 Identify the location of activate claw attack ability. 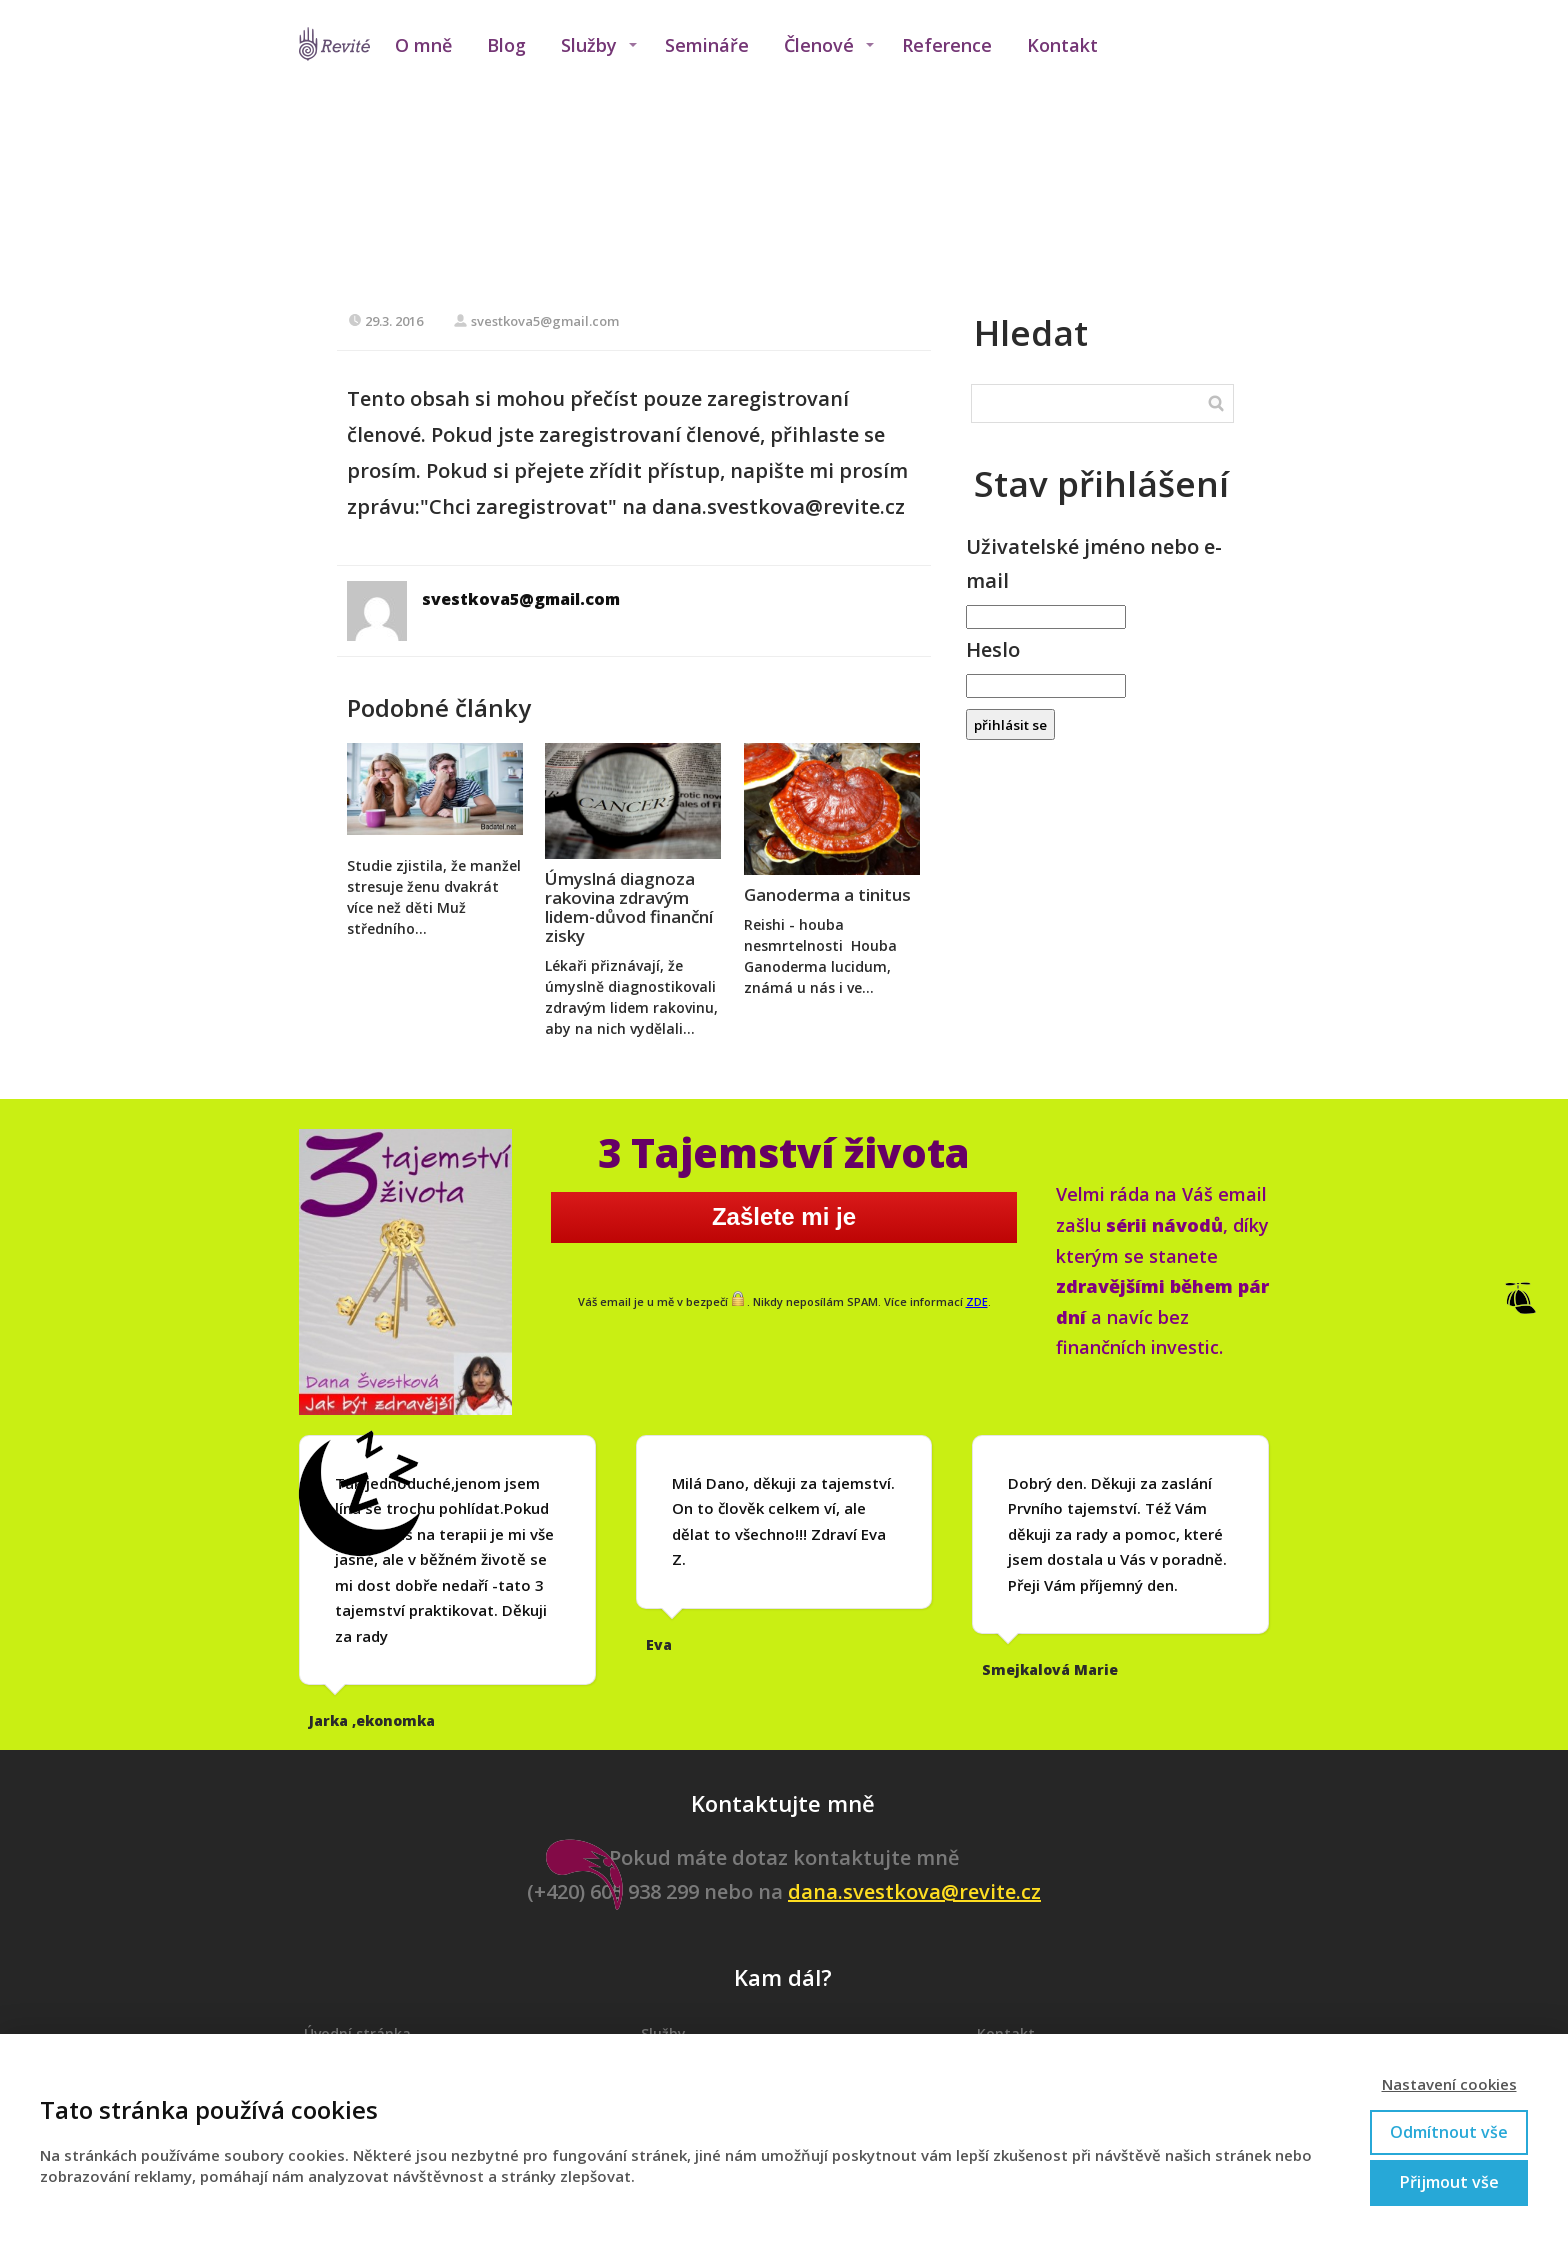
(584, 1876).